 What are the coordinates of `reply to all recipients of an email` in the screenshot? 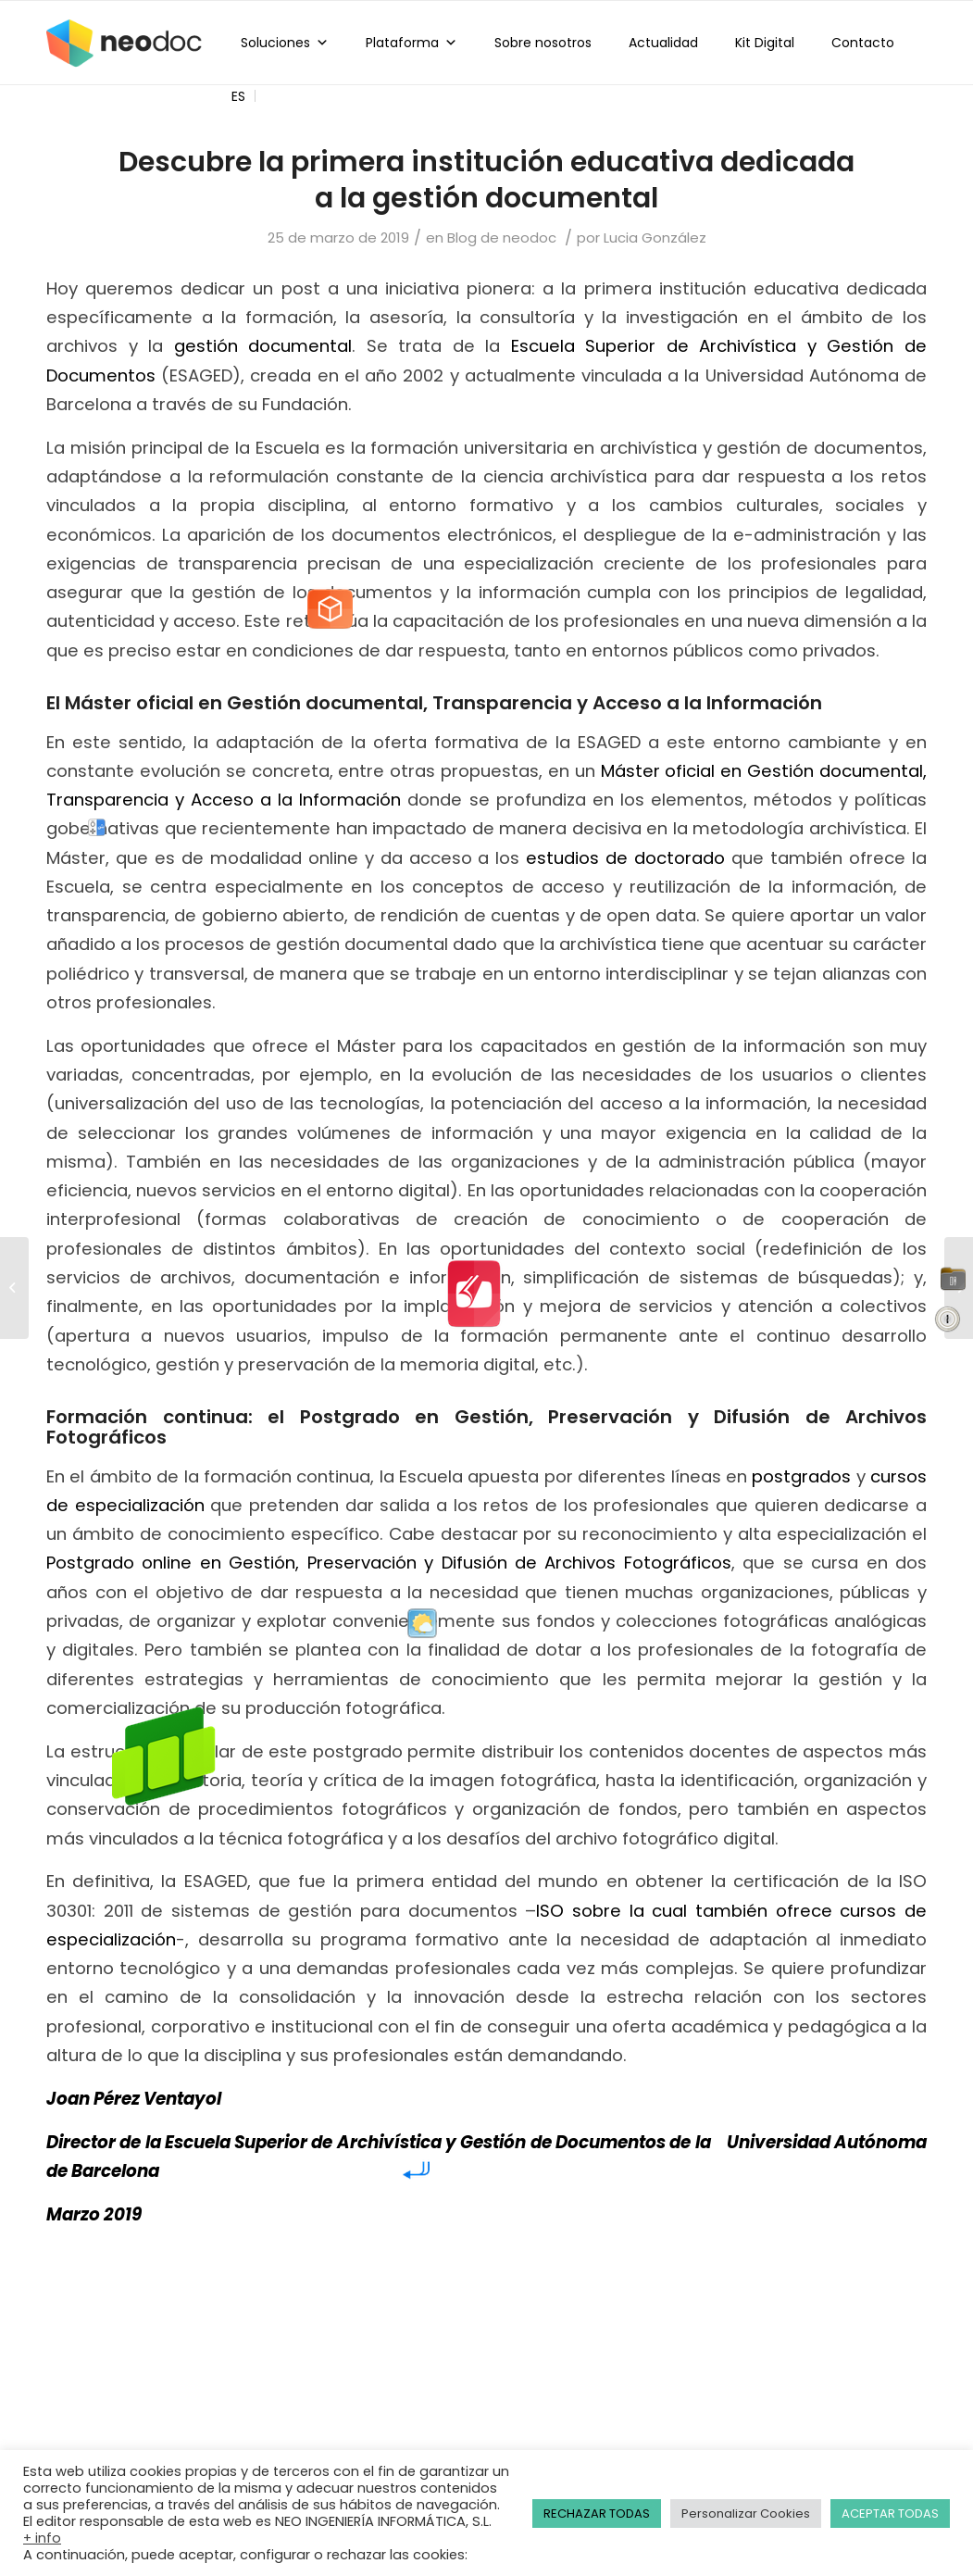 It's located at (416, 2169).